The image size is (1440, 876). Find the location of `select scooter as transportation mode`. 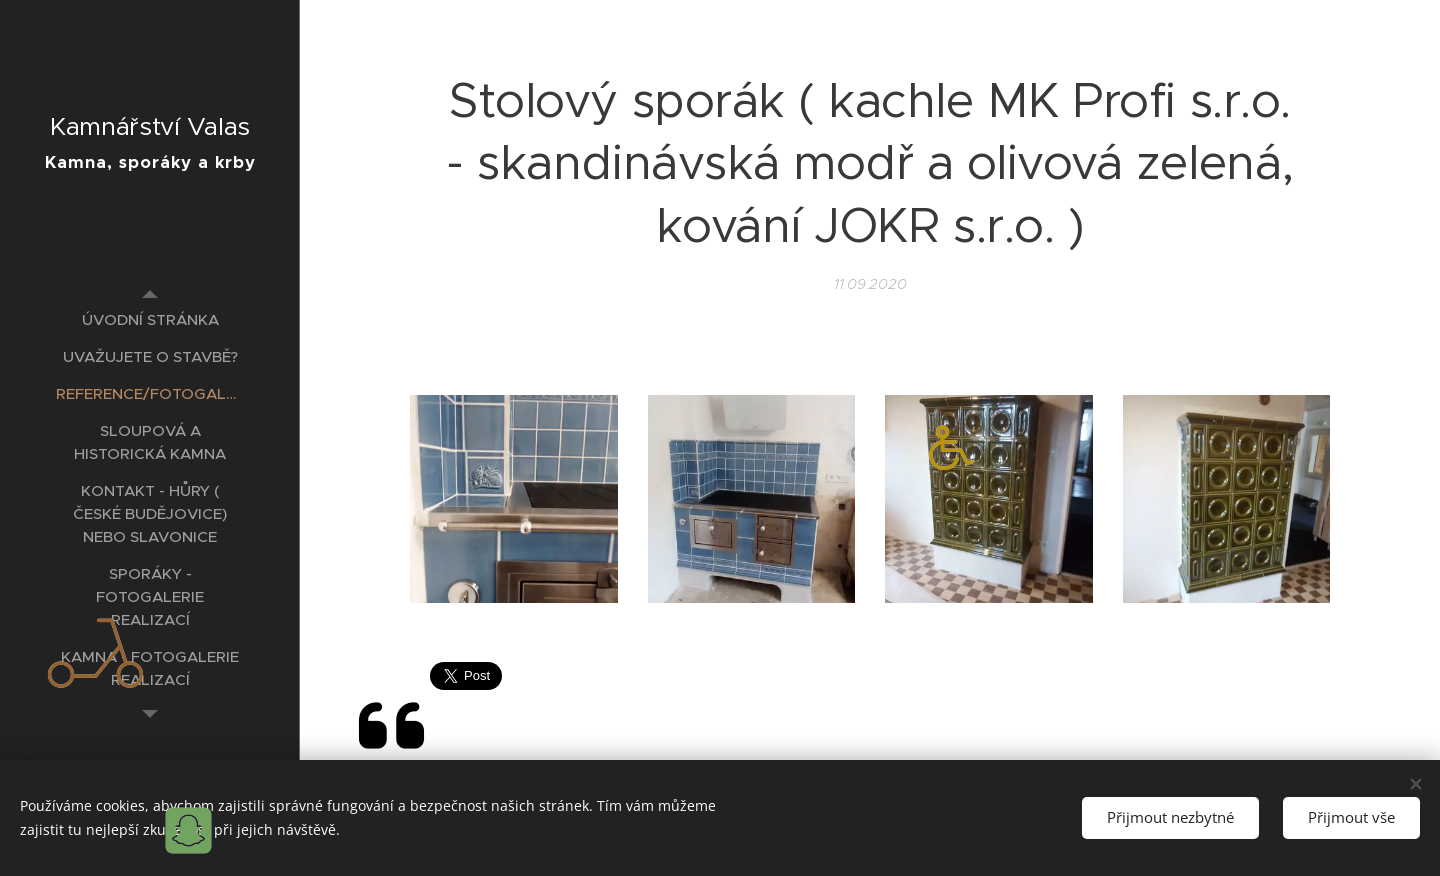

select scooter as transportation mode is located at coordinates (95, 656).